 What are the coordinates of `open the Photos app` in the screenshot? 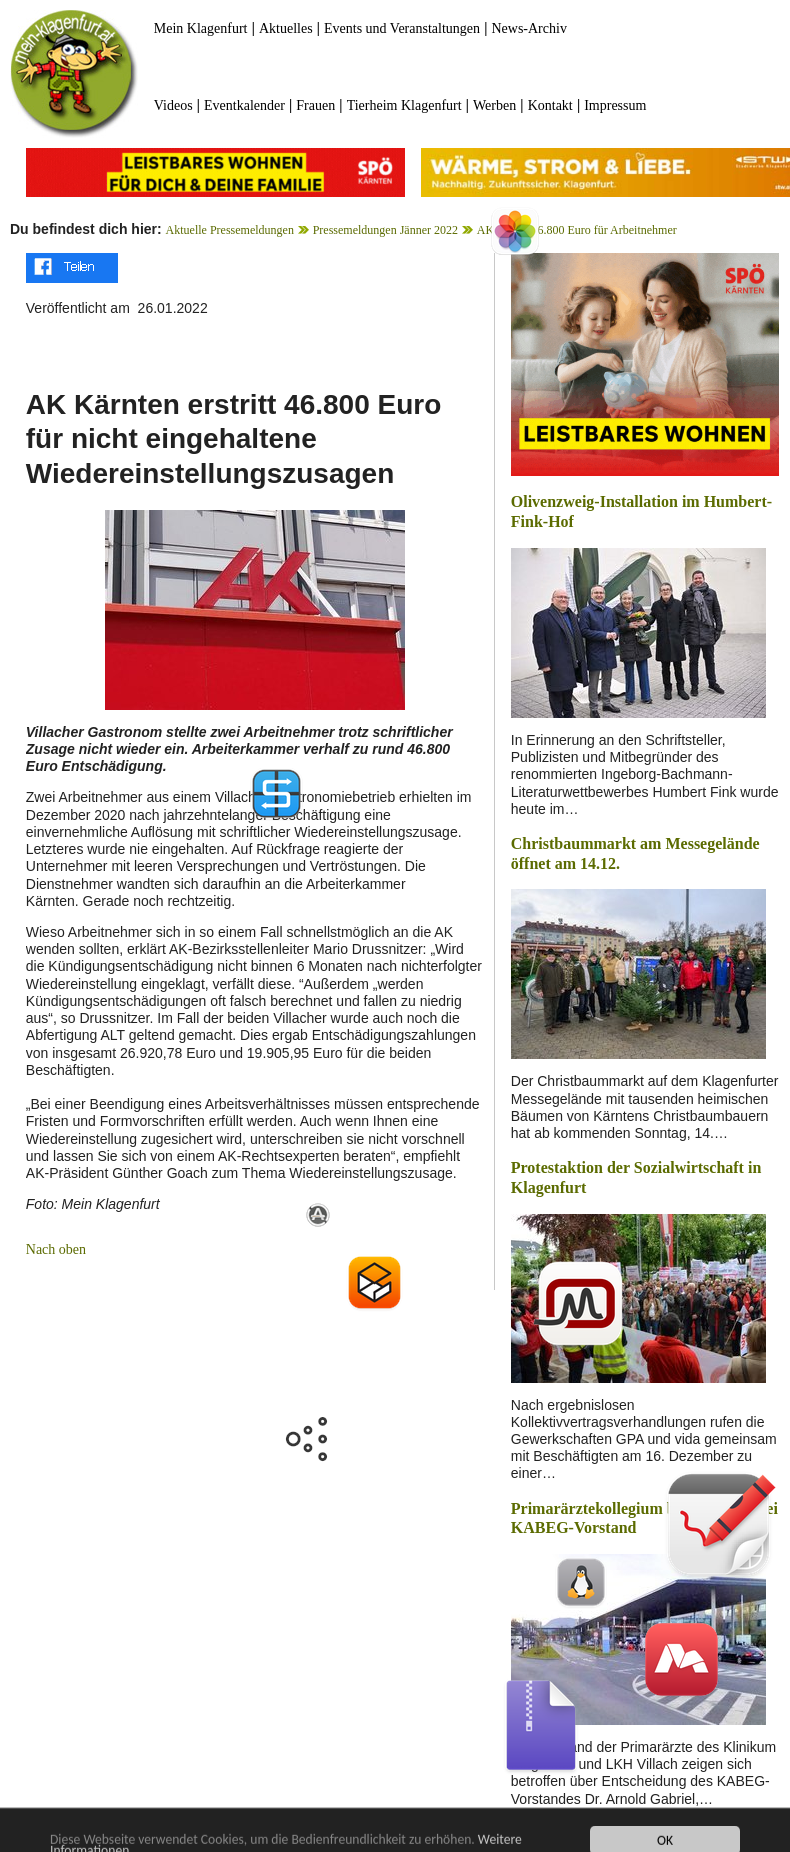 It's located at (515, 231).